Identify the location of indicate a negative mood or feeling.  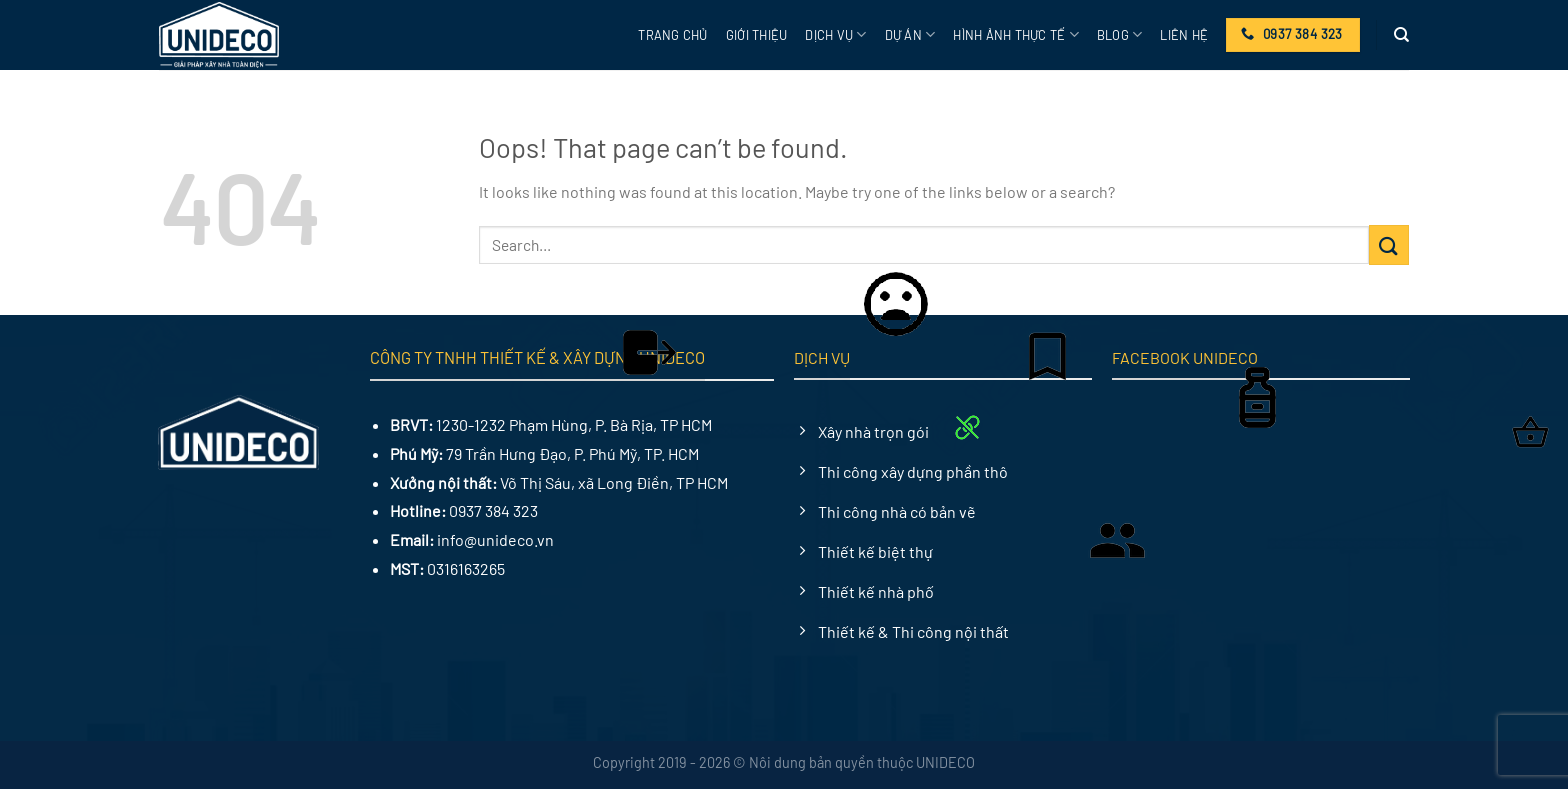
(896, 304).